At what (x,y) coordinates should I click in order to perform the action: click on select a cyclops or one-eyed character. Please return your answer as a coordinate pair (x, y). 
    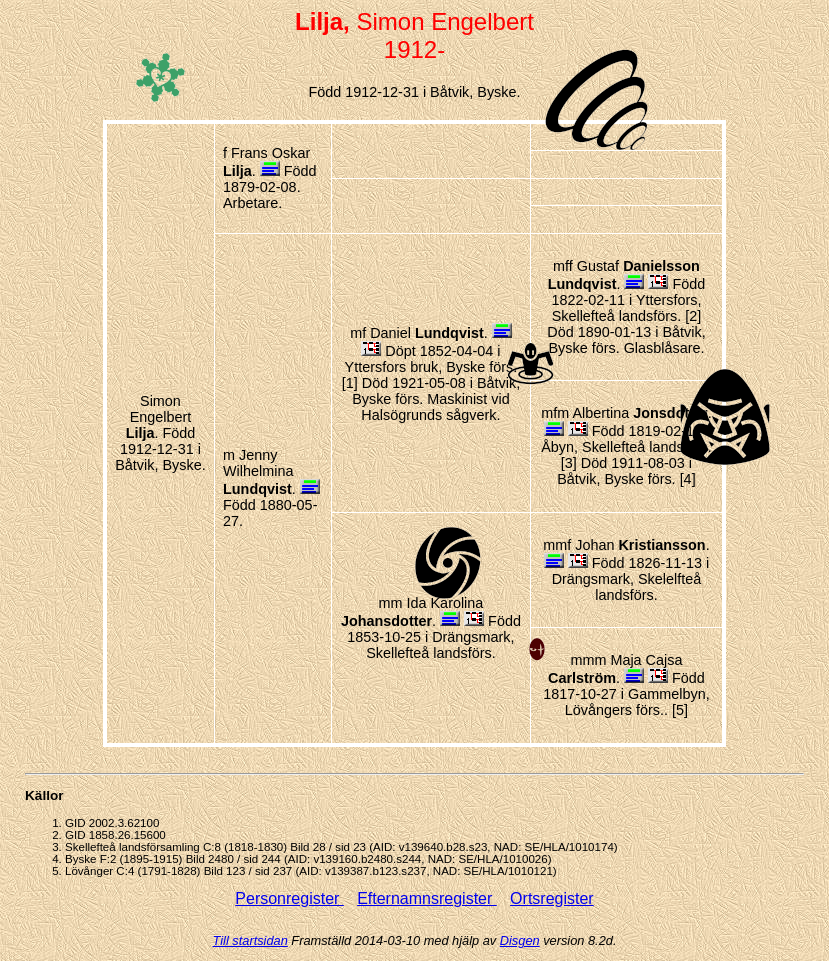
    Looking at the image, I should click on (537, 649).